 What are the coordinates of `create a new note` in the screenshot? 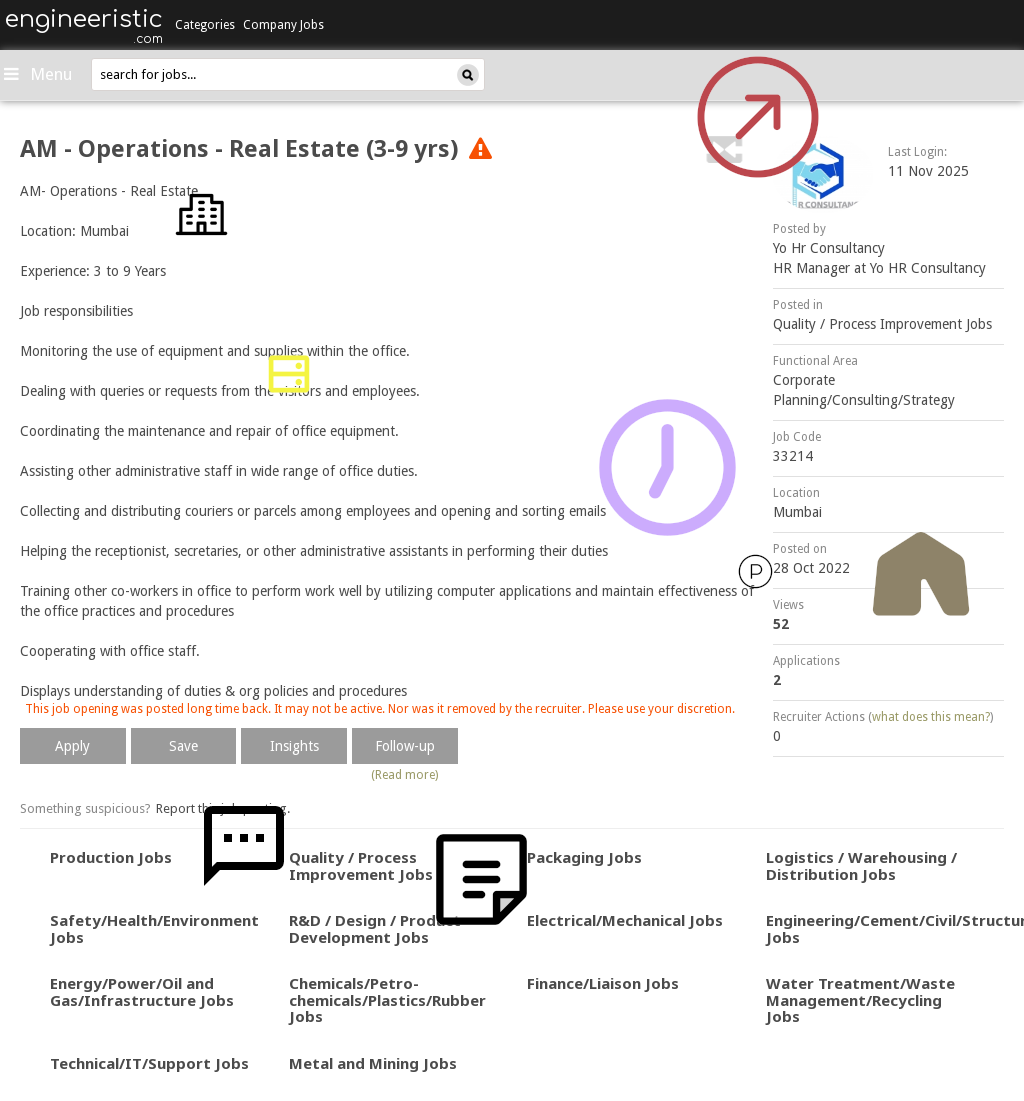 It's located at (481, 879).